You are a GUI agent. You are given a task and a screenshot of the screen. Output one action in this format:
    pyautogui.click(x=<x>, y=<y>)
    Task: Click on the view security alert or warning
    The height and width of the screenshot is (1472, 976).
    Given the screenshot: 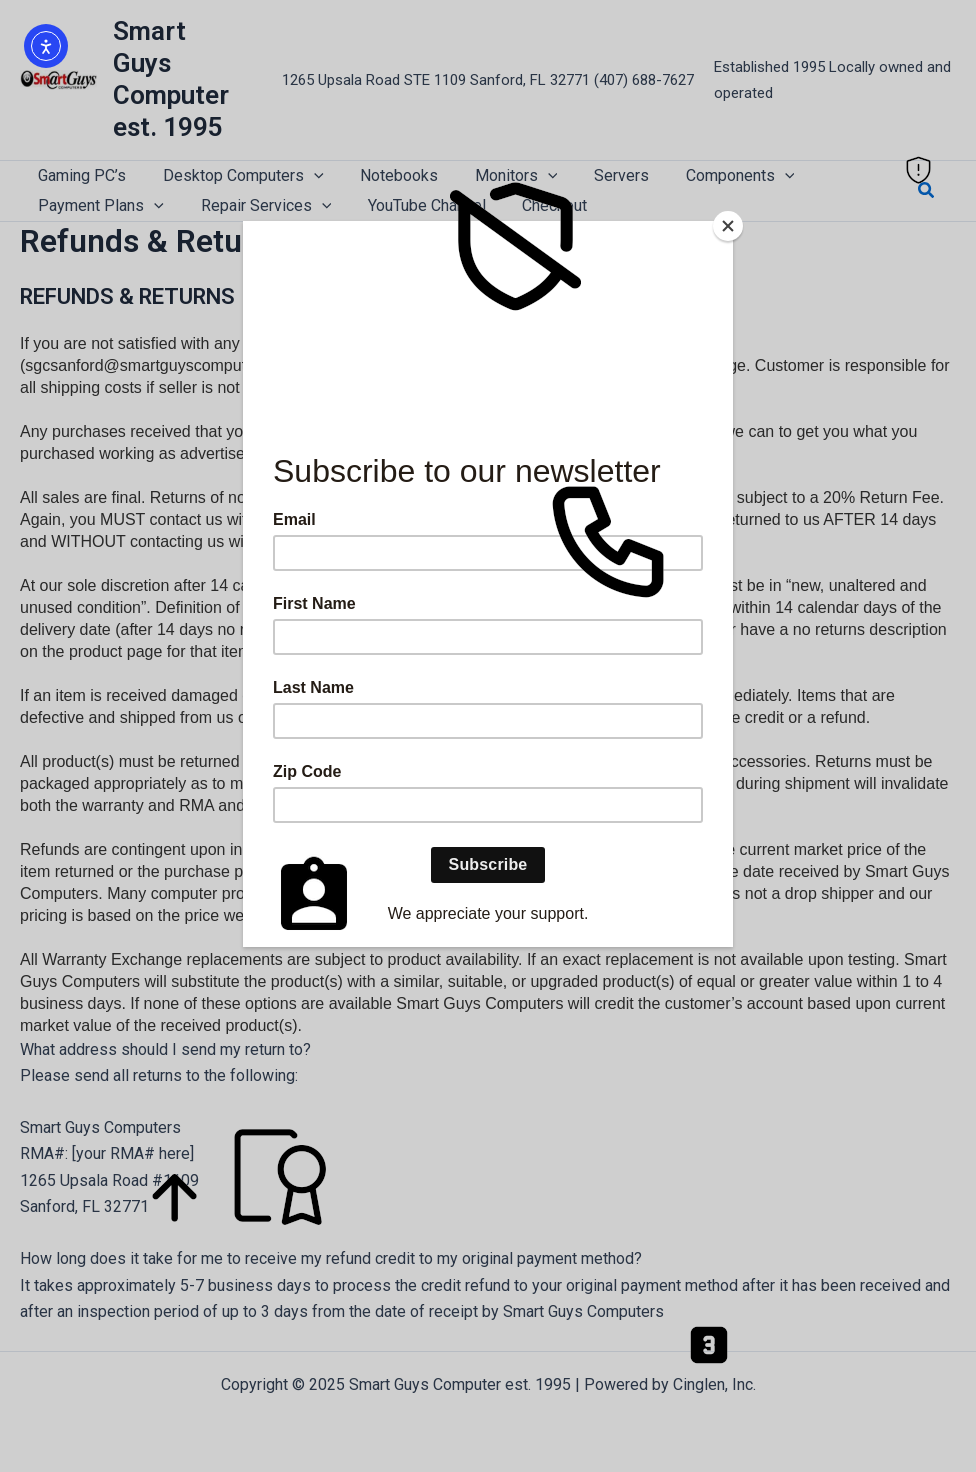 What is the action you would take?
    pyautogui.click(x=918, y=170)
    